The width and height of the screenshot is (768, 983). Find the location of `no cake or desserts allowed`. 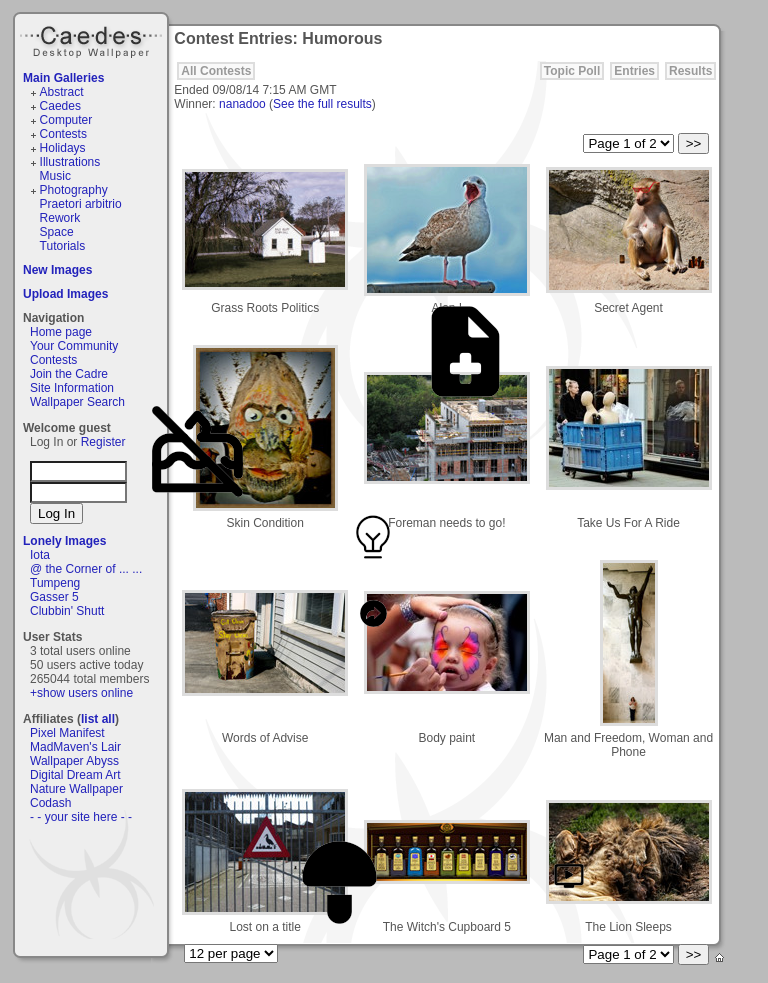

no cake or desserts allowed is located at coordinates (197, 451).